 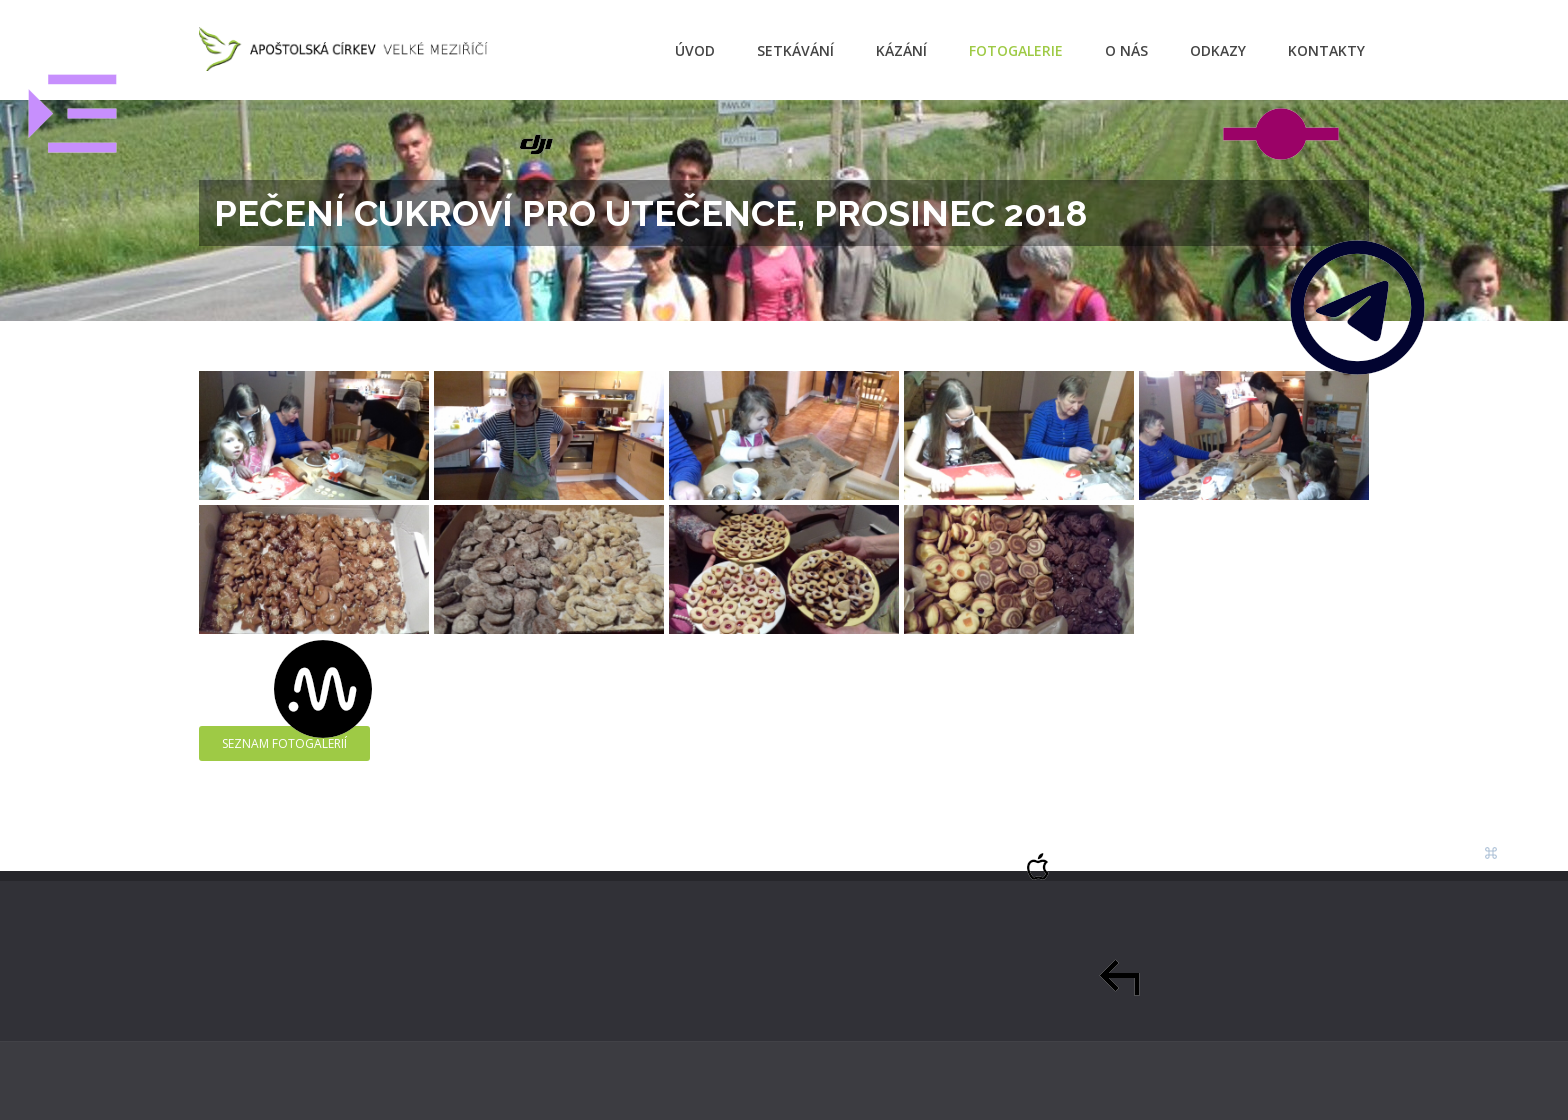 I want to click on apple company logo, so click(x=1038, y=866).